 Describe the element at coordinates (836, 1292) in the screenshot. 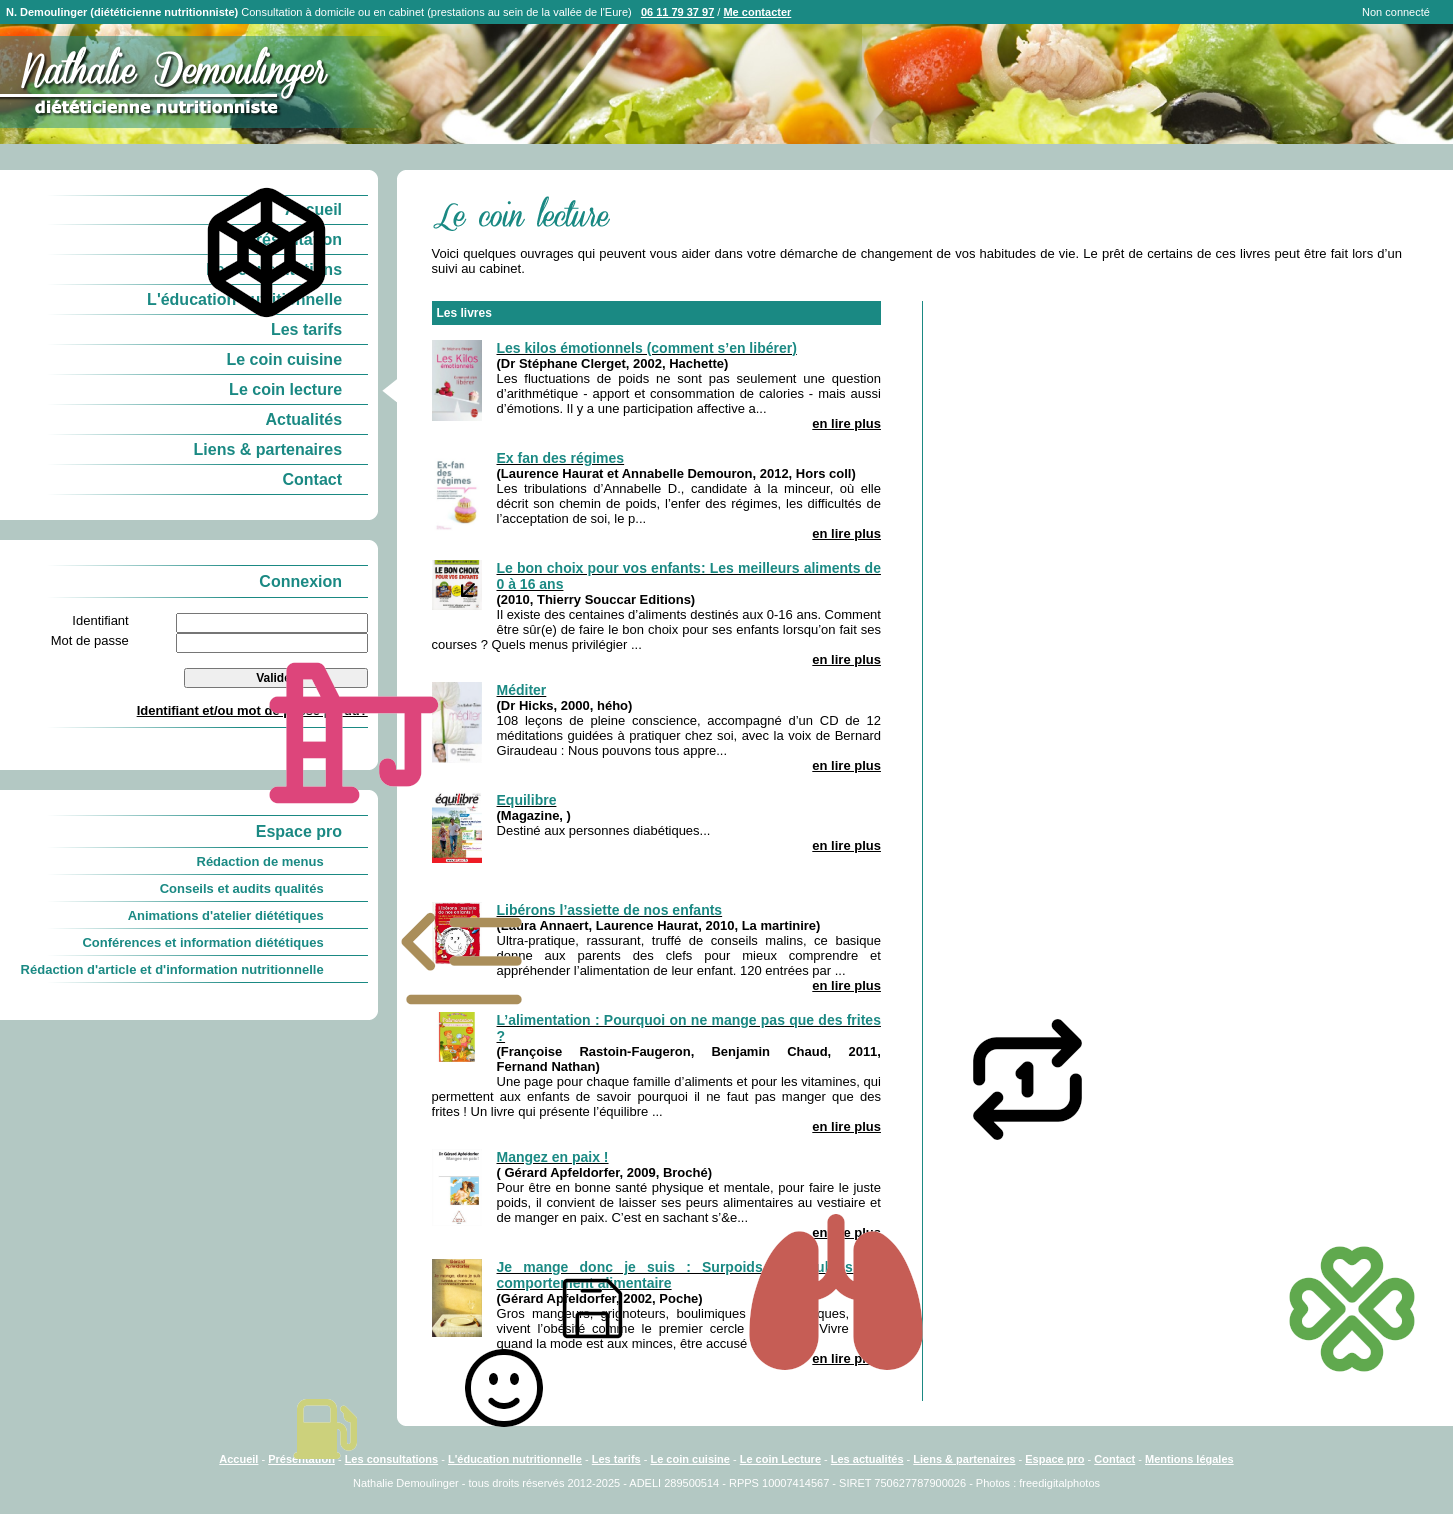

I see `access respiratory health information` at that location.